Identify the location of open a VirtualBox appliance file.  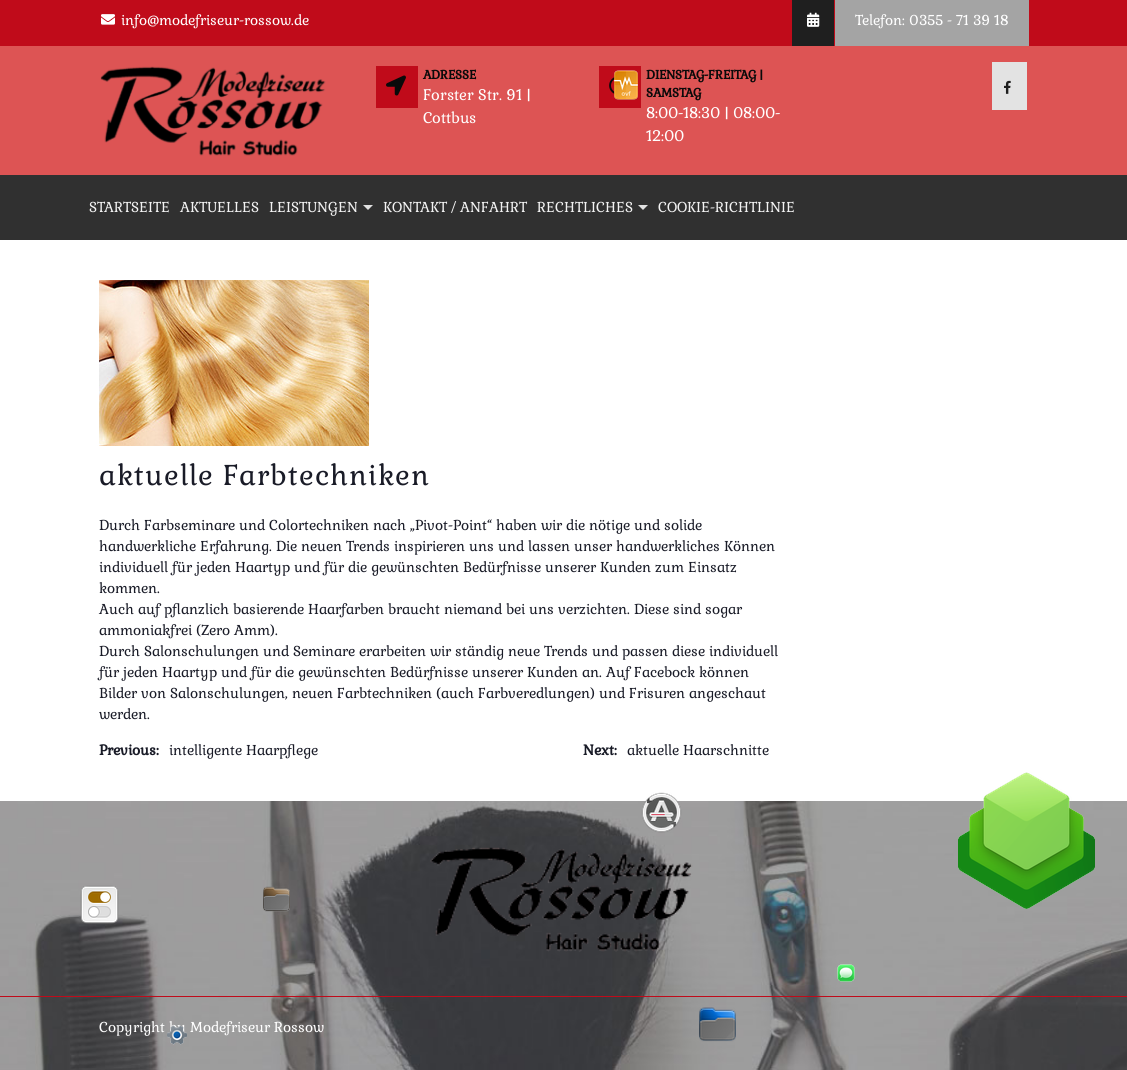
(626, 85).